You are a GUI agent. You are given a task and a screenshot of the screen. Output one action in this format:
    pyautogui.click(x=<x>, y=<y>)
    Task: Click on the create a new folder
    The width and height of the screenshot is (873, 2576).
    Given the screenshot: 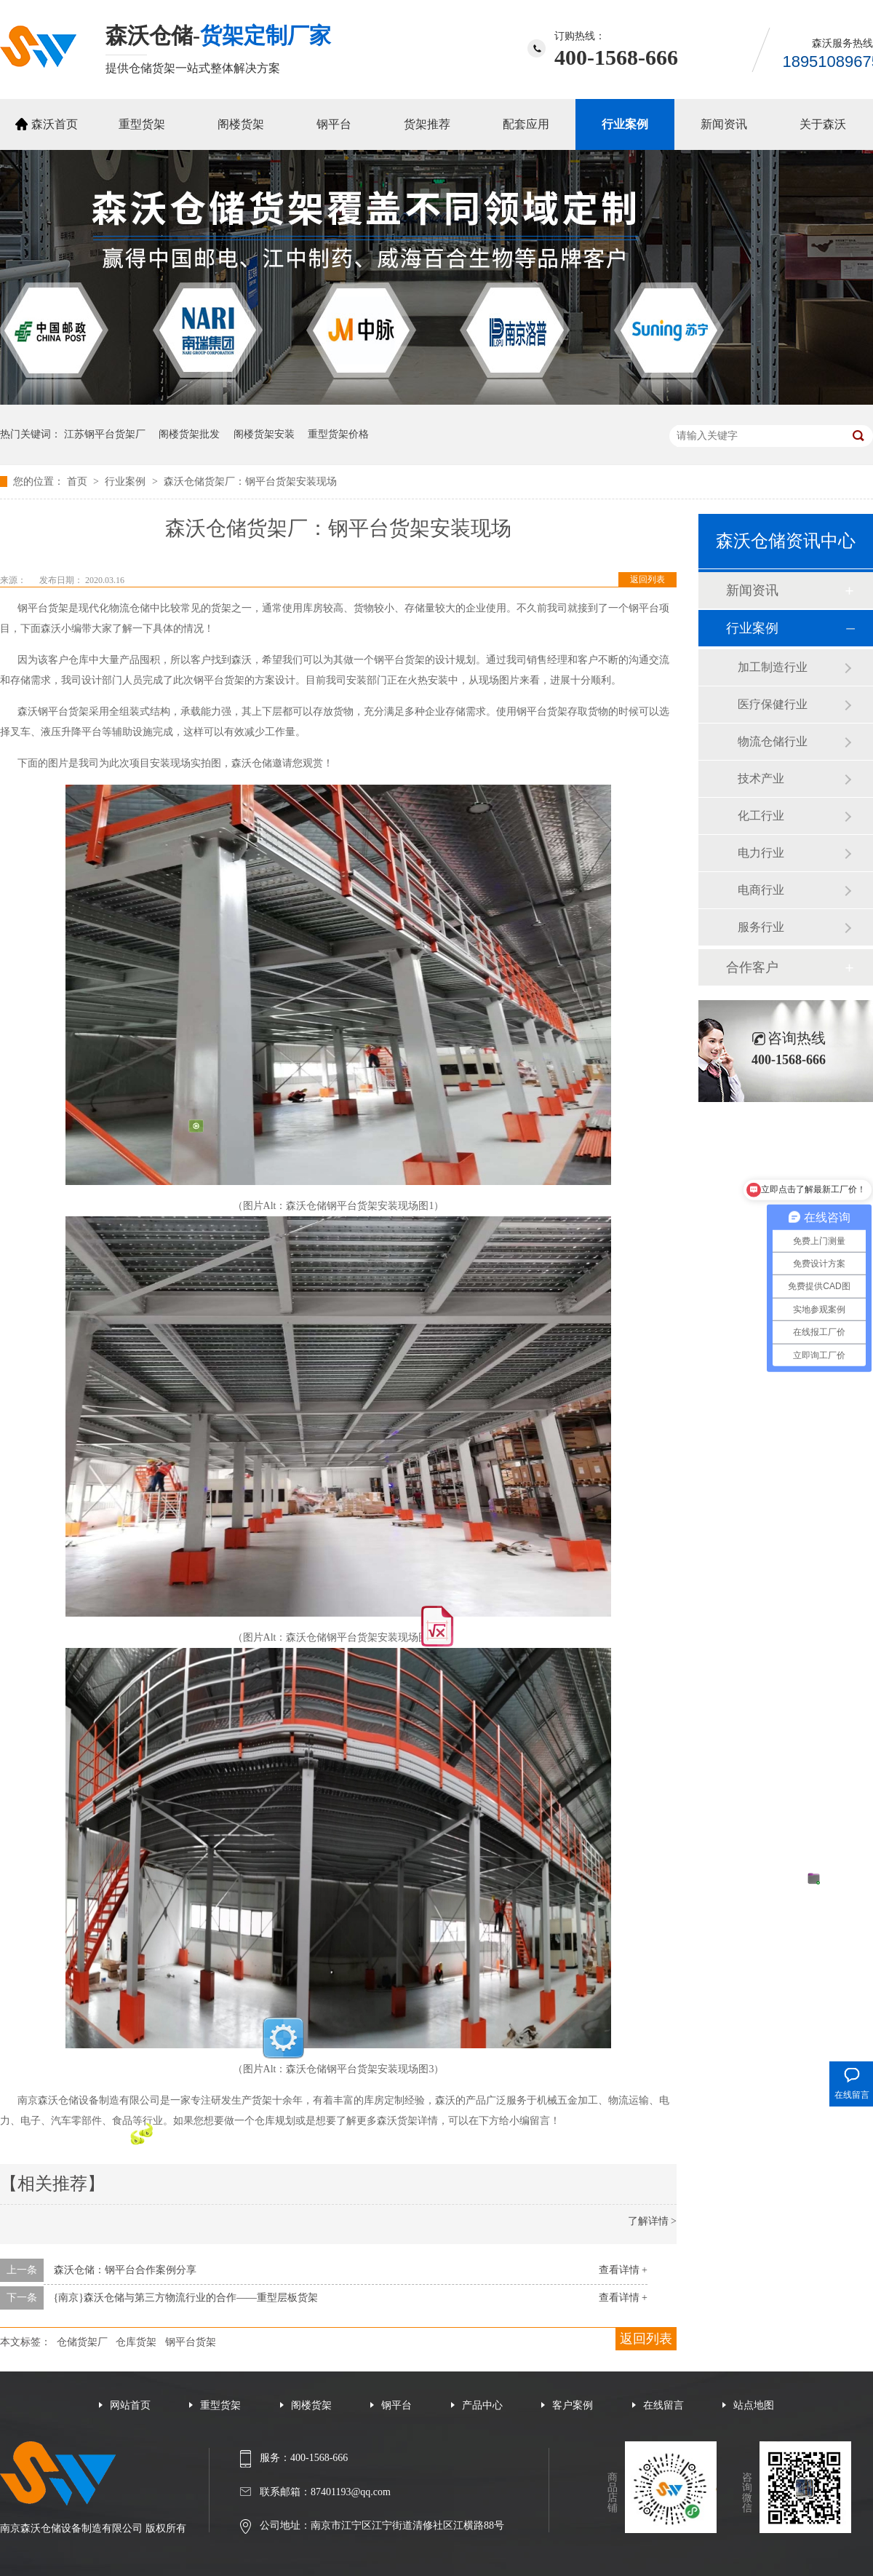 What is the action you would take?
    pyautogui.click(x=813, y=1878)
    